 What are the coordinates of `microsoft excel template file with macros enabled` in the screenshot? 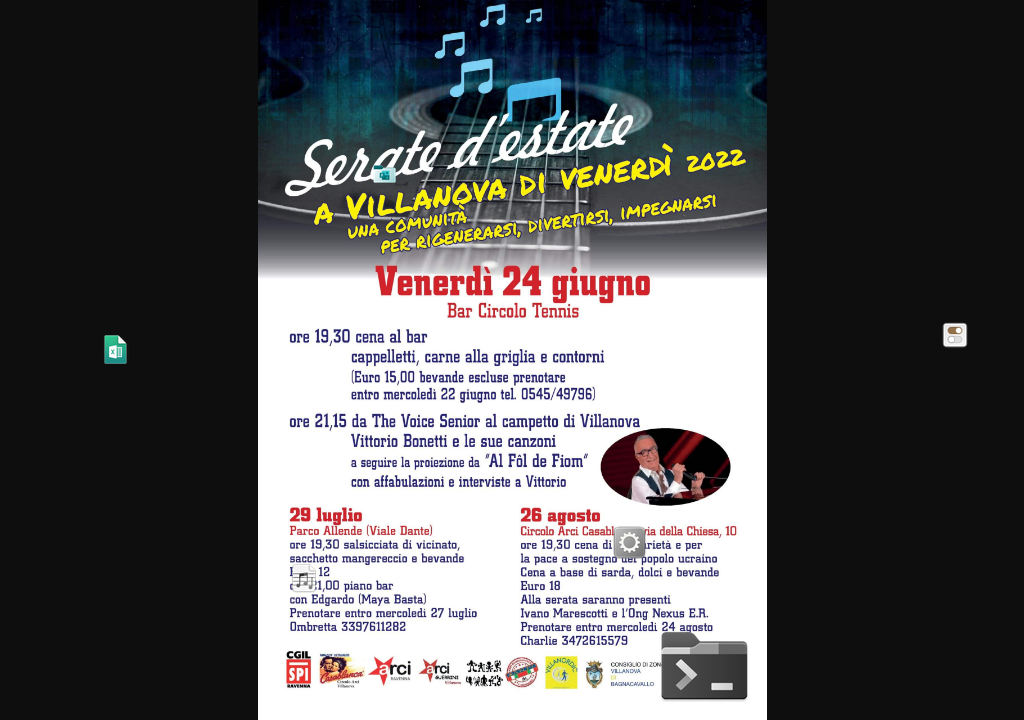 It's located at (115, 349).